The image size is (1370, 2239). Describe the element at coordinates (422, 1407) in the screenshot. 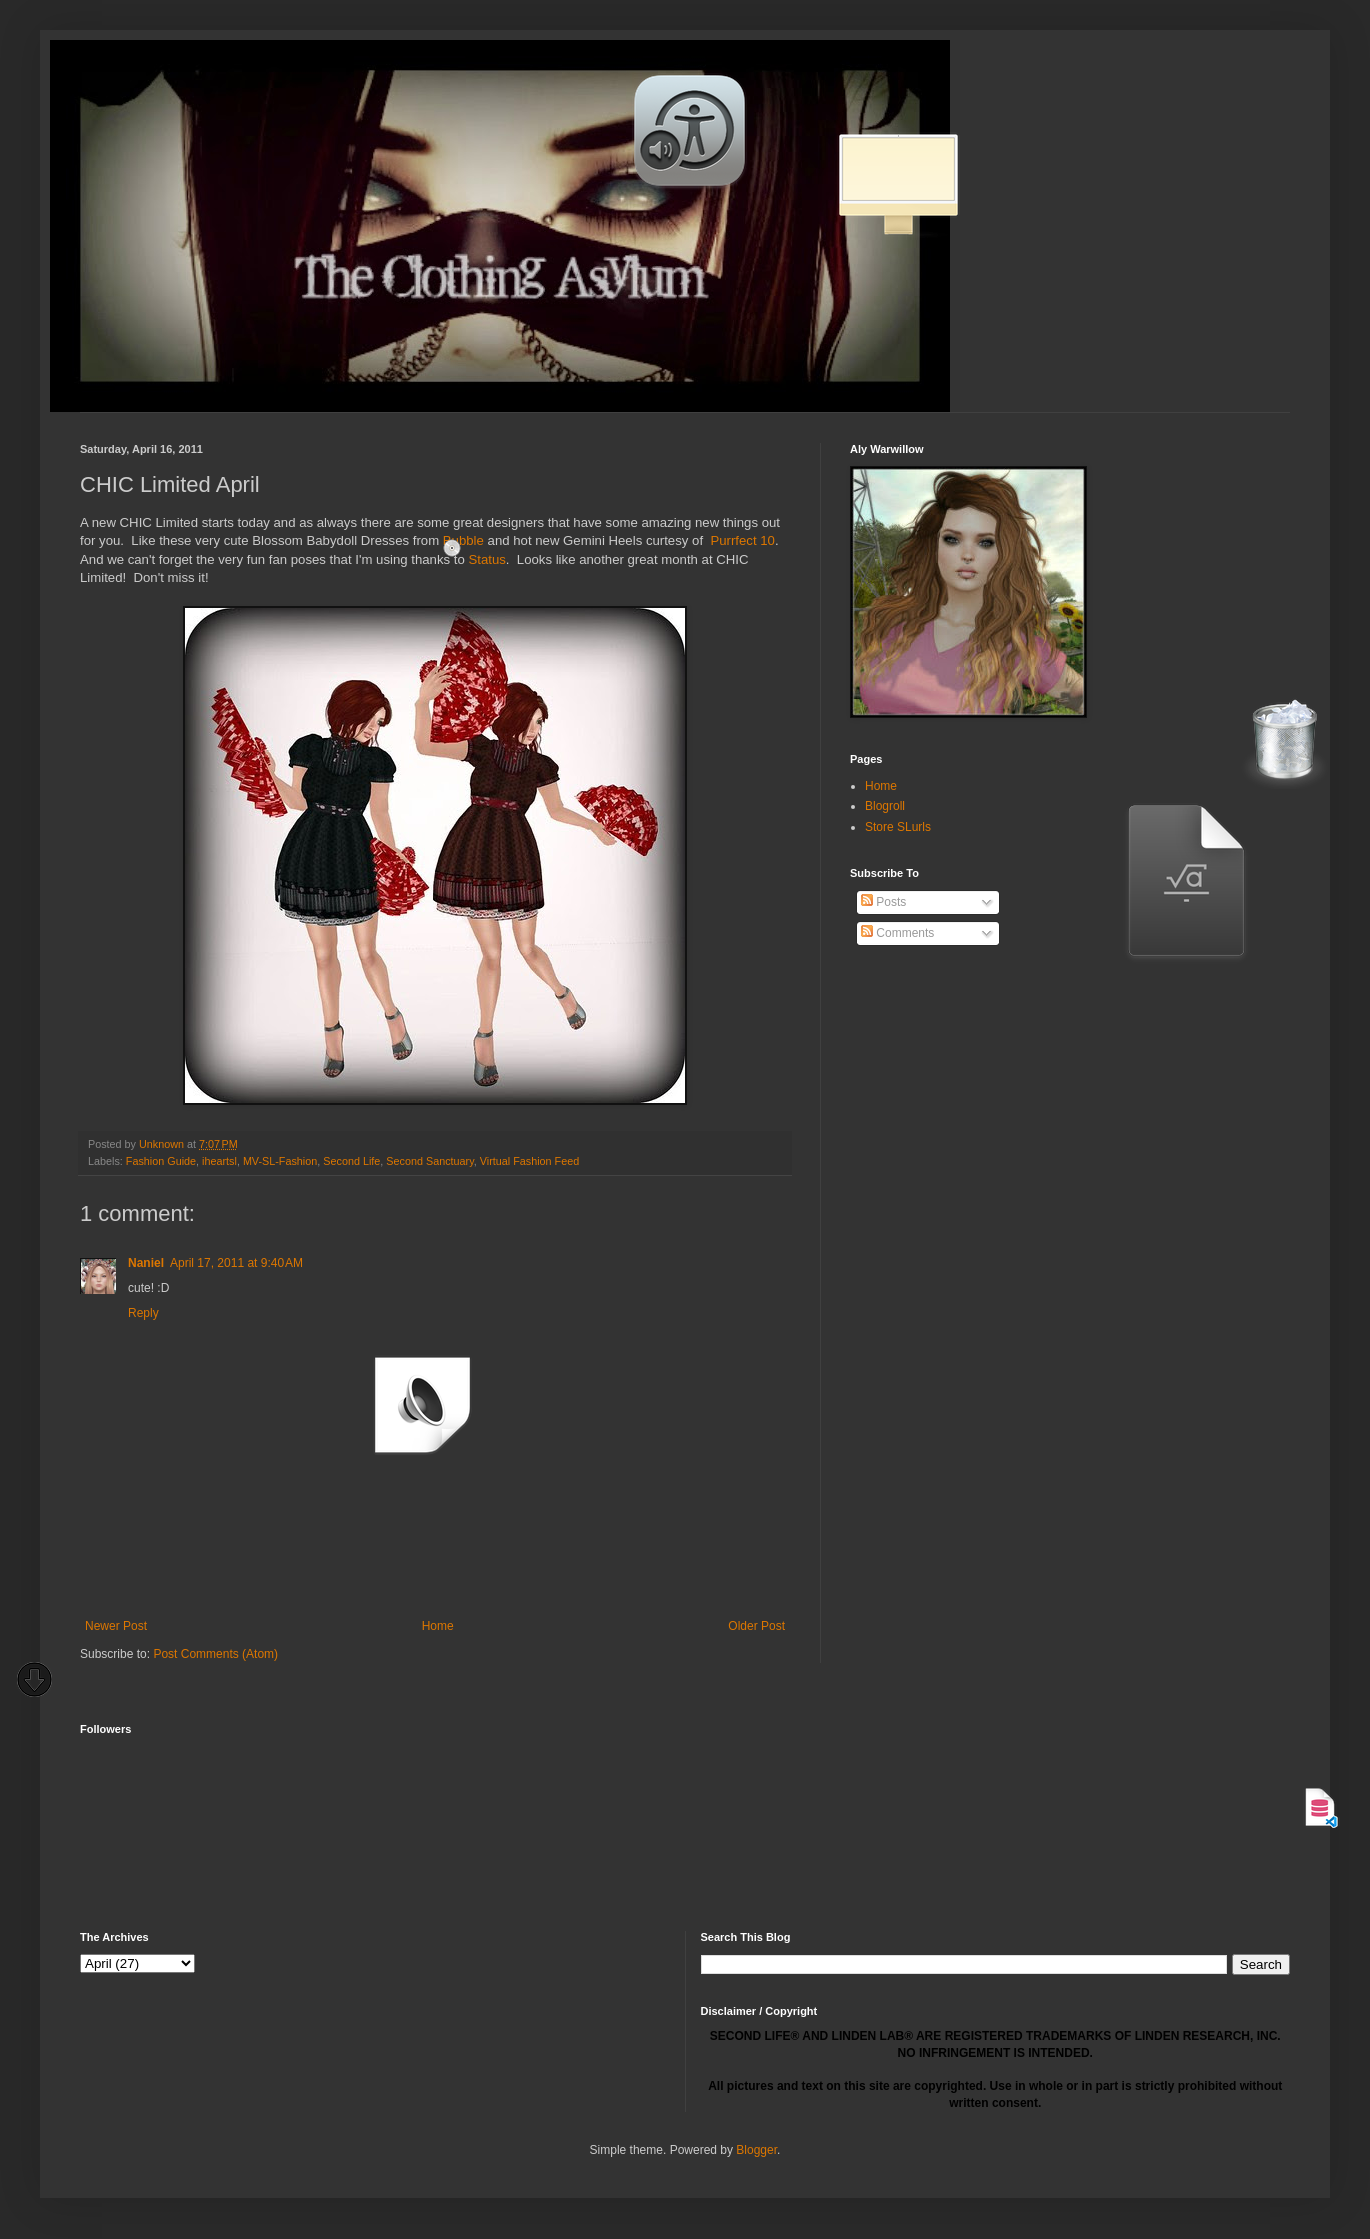

I see `a sound clipping or audio snippet file` at that location.